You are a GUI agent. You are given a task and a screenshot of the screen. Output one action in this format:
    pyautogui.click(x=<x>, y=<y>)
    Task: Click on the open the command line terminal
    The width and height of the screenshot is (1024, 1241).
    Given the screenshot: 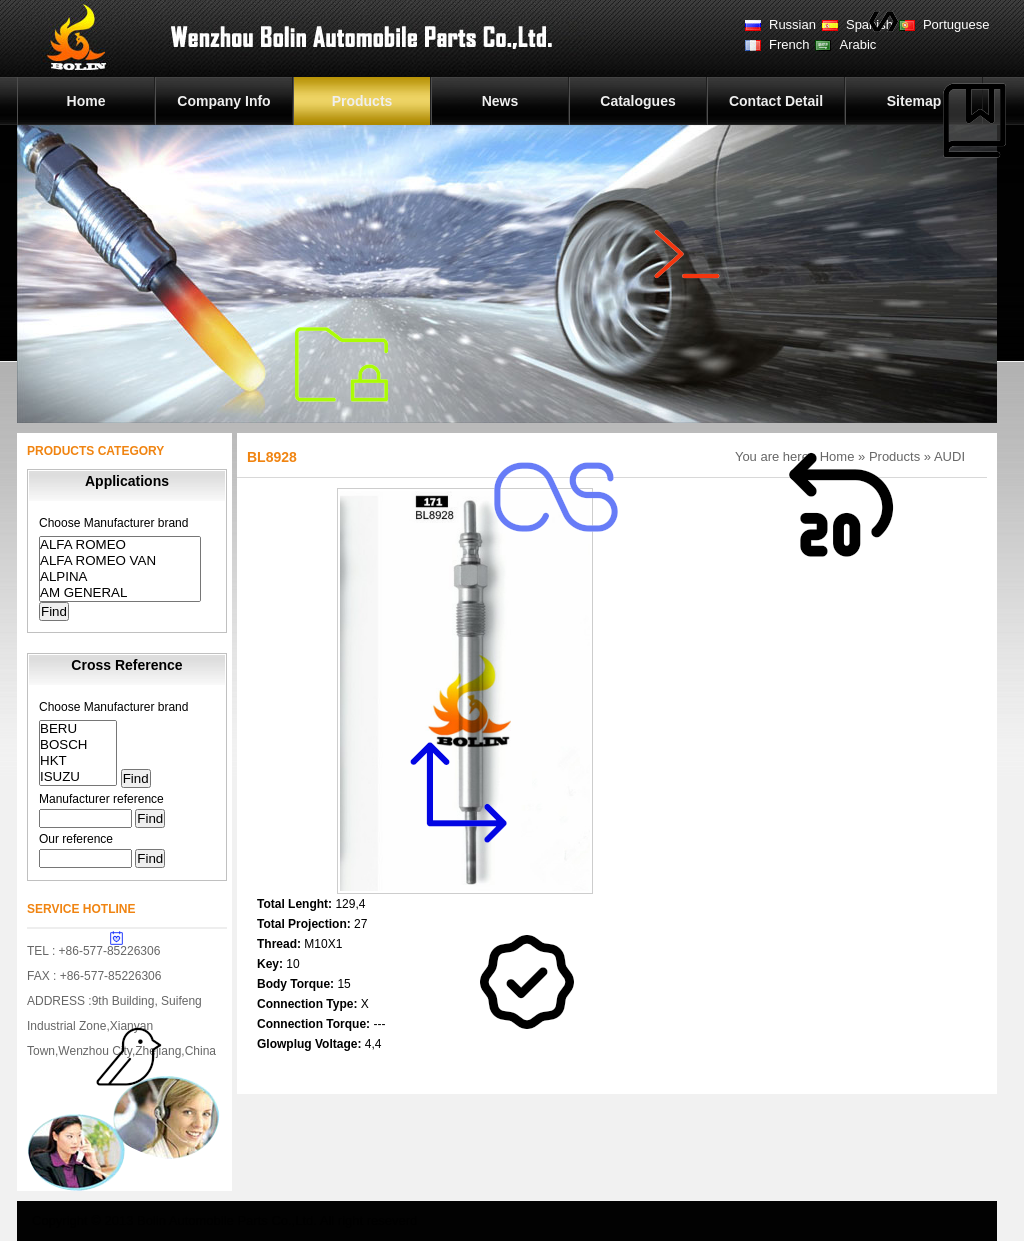 What is the action you would take?
    pyautogui.click(x=687, y=254)
    